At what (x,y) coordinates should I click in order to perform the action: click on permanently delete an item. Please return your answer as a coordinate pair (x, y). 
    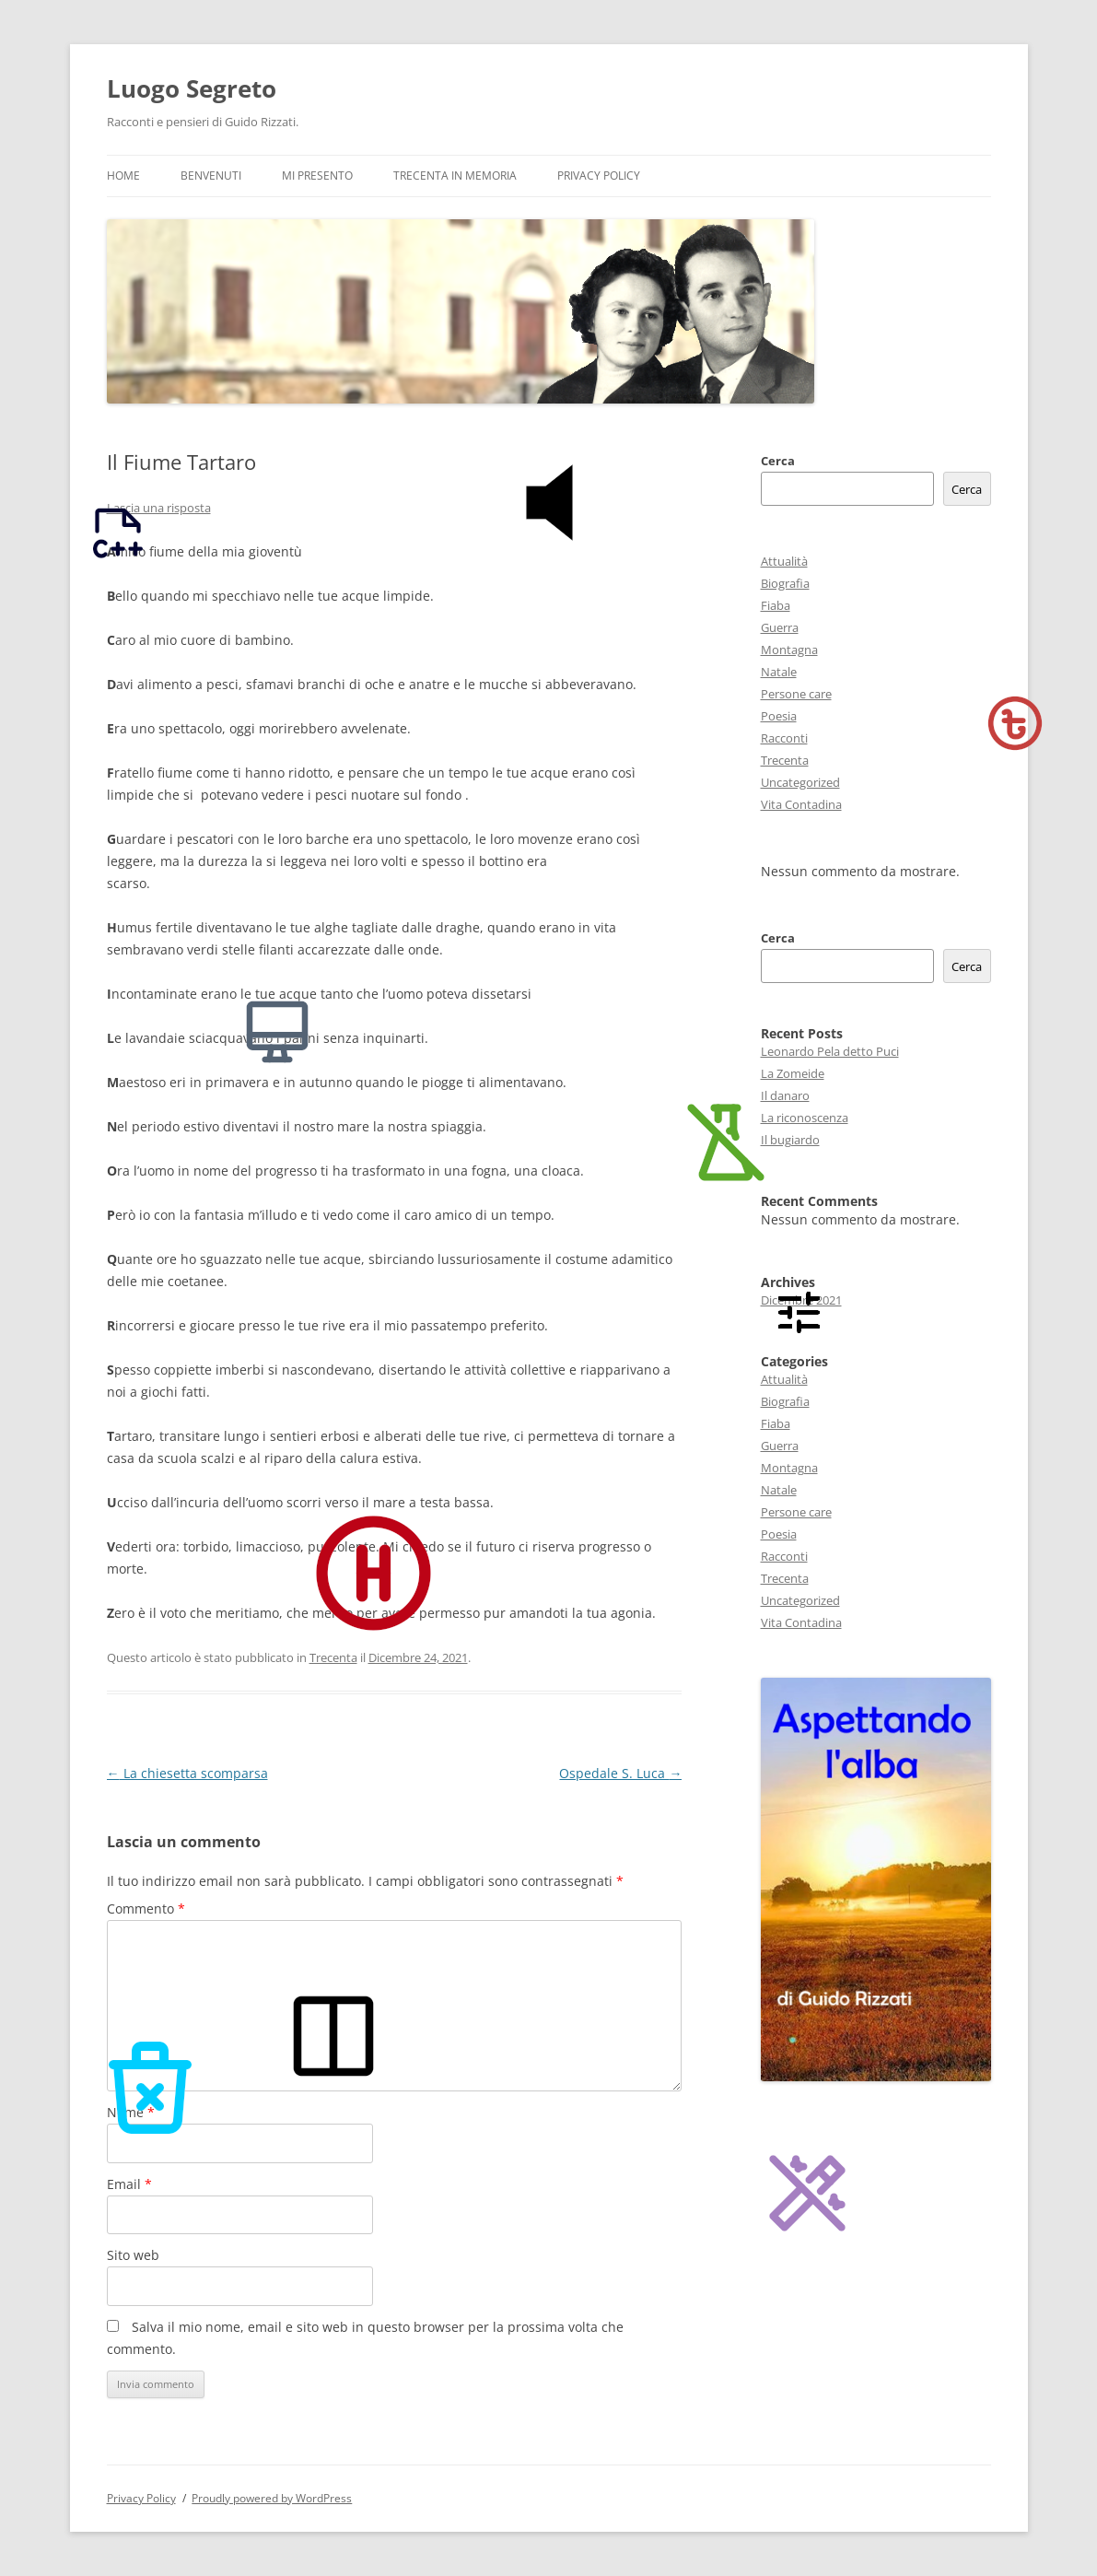
    Looking at the image, I should click on (150, 2088).